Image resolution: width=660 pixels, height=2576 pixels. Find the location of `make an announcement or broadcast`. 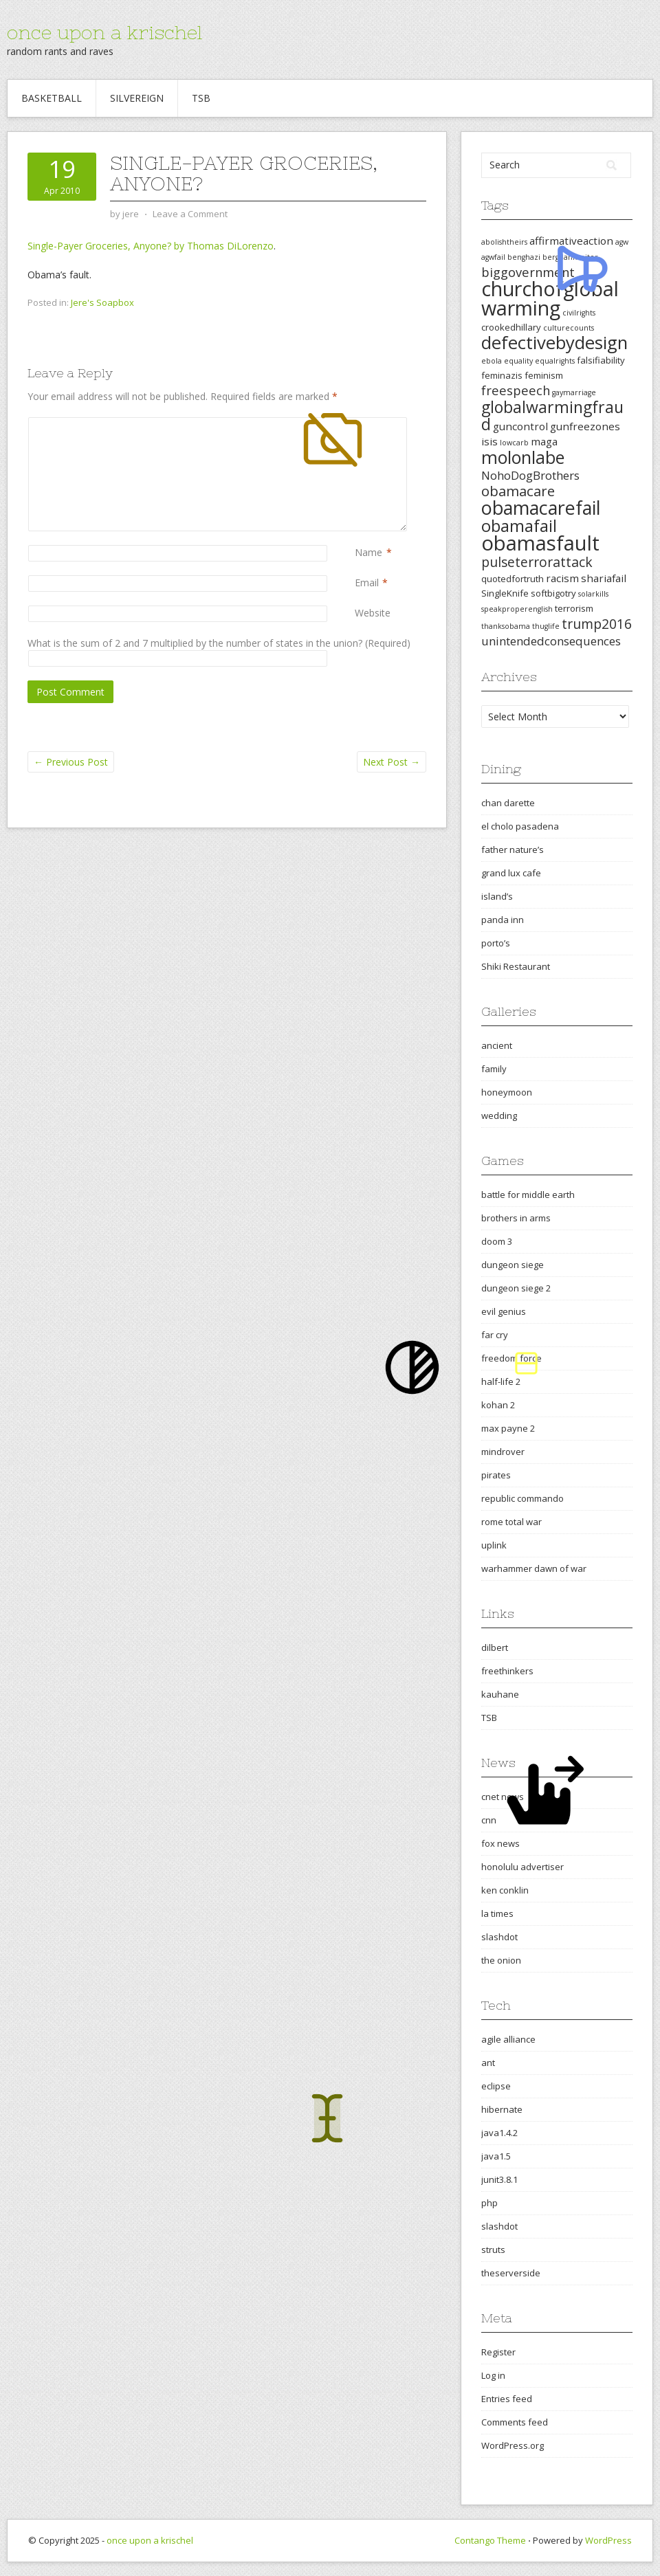

make an announcement or broadcast is located at coordinates (580, 269).